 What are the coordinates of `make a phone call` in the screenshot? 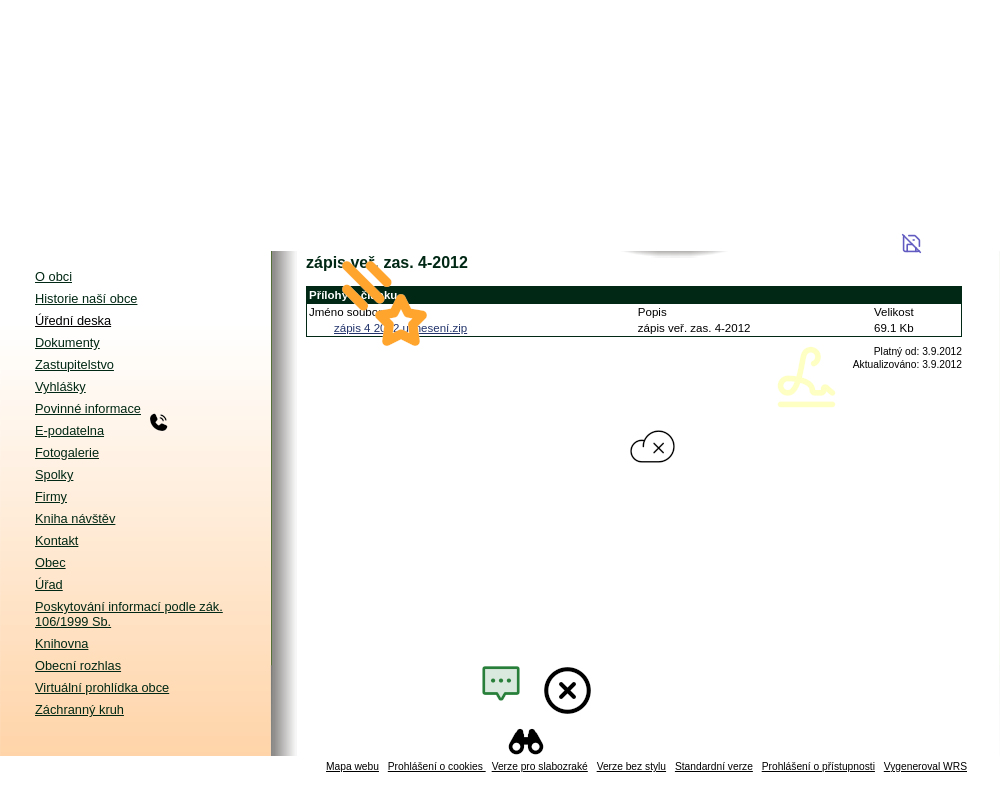 It's located at (159, 422).